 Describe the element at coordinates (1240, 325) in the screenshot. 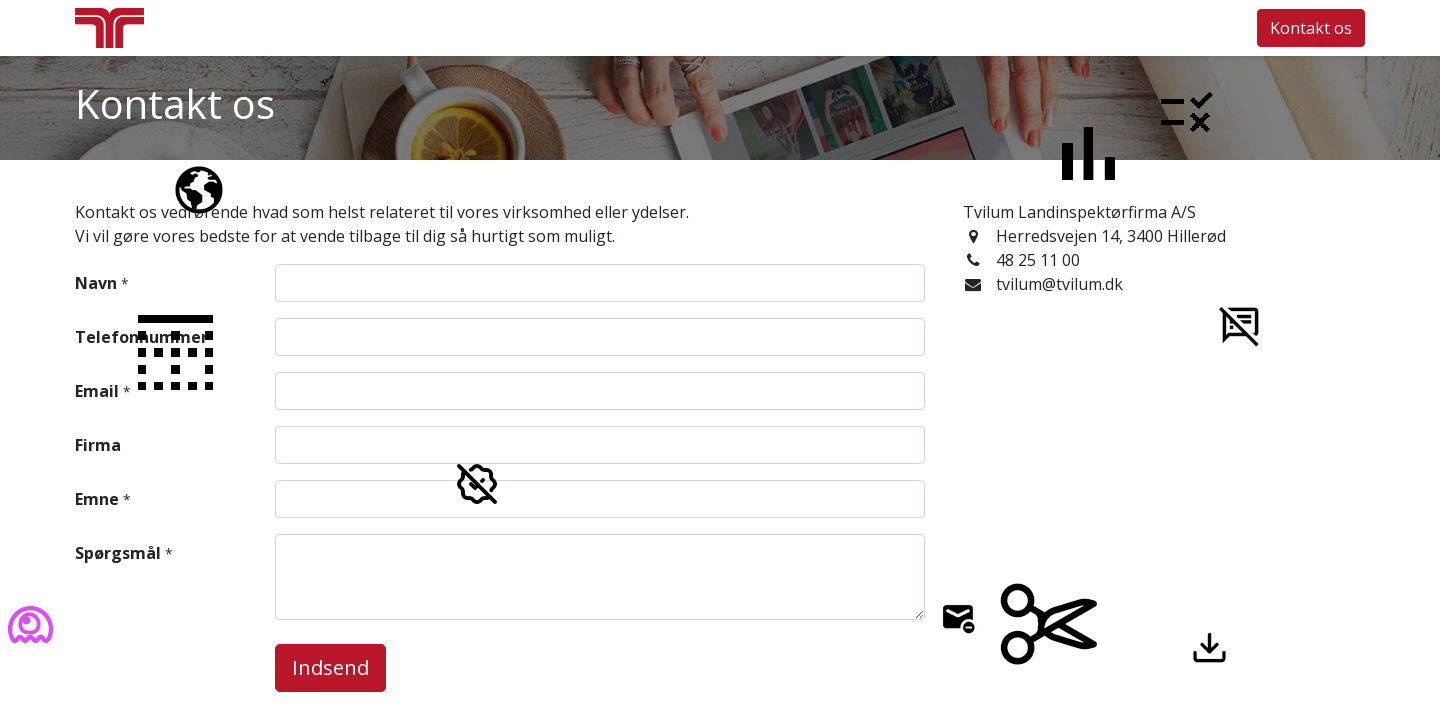

I see `mute or disable speaker notes` at that location.